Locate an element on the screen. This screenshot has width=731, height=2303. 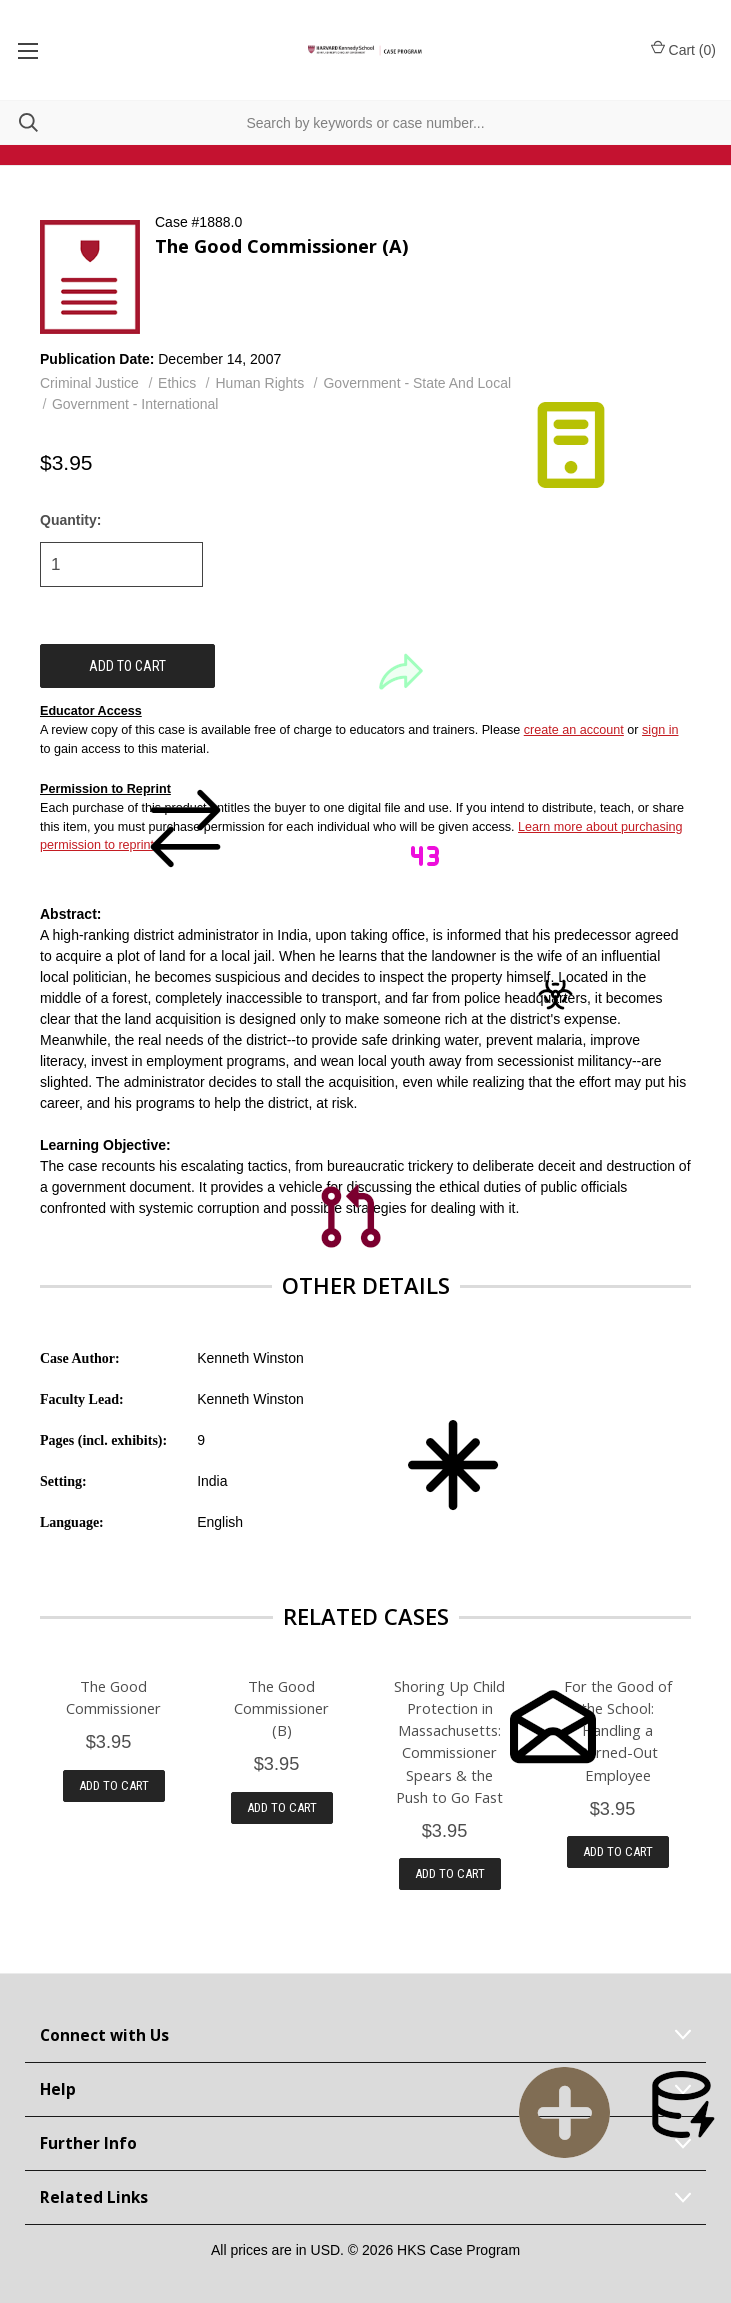
switch between two views or modes is located at coordinates (185, 828).